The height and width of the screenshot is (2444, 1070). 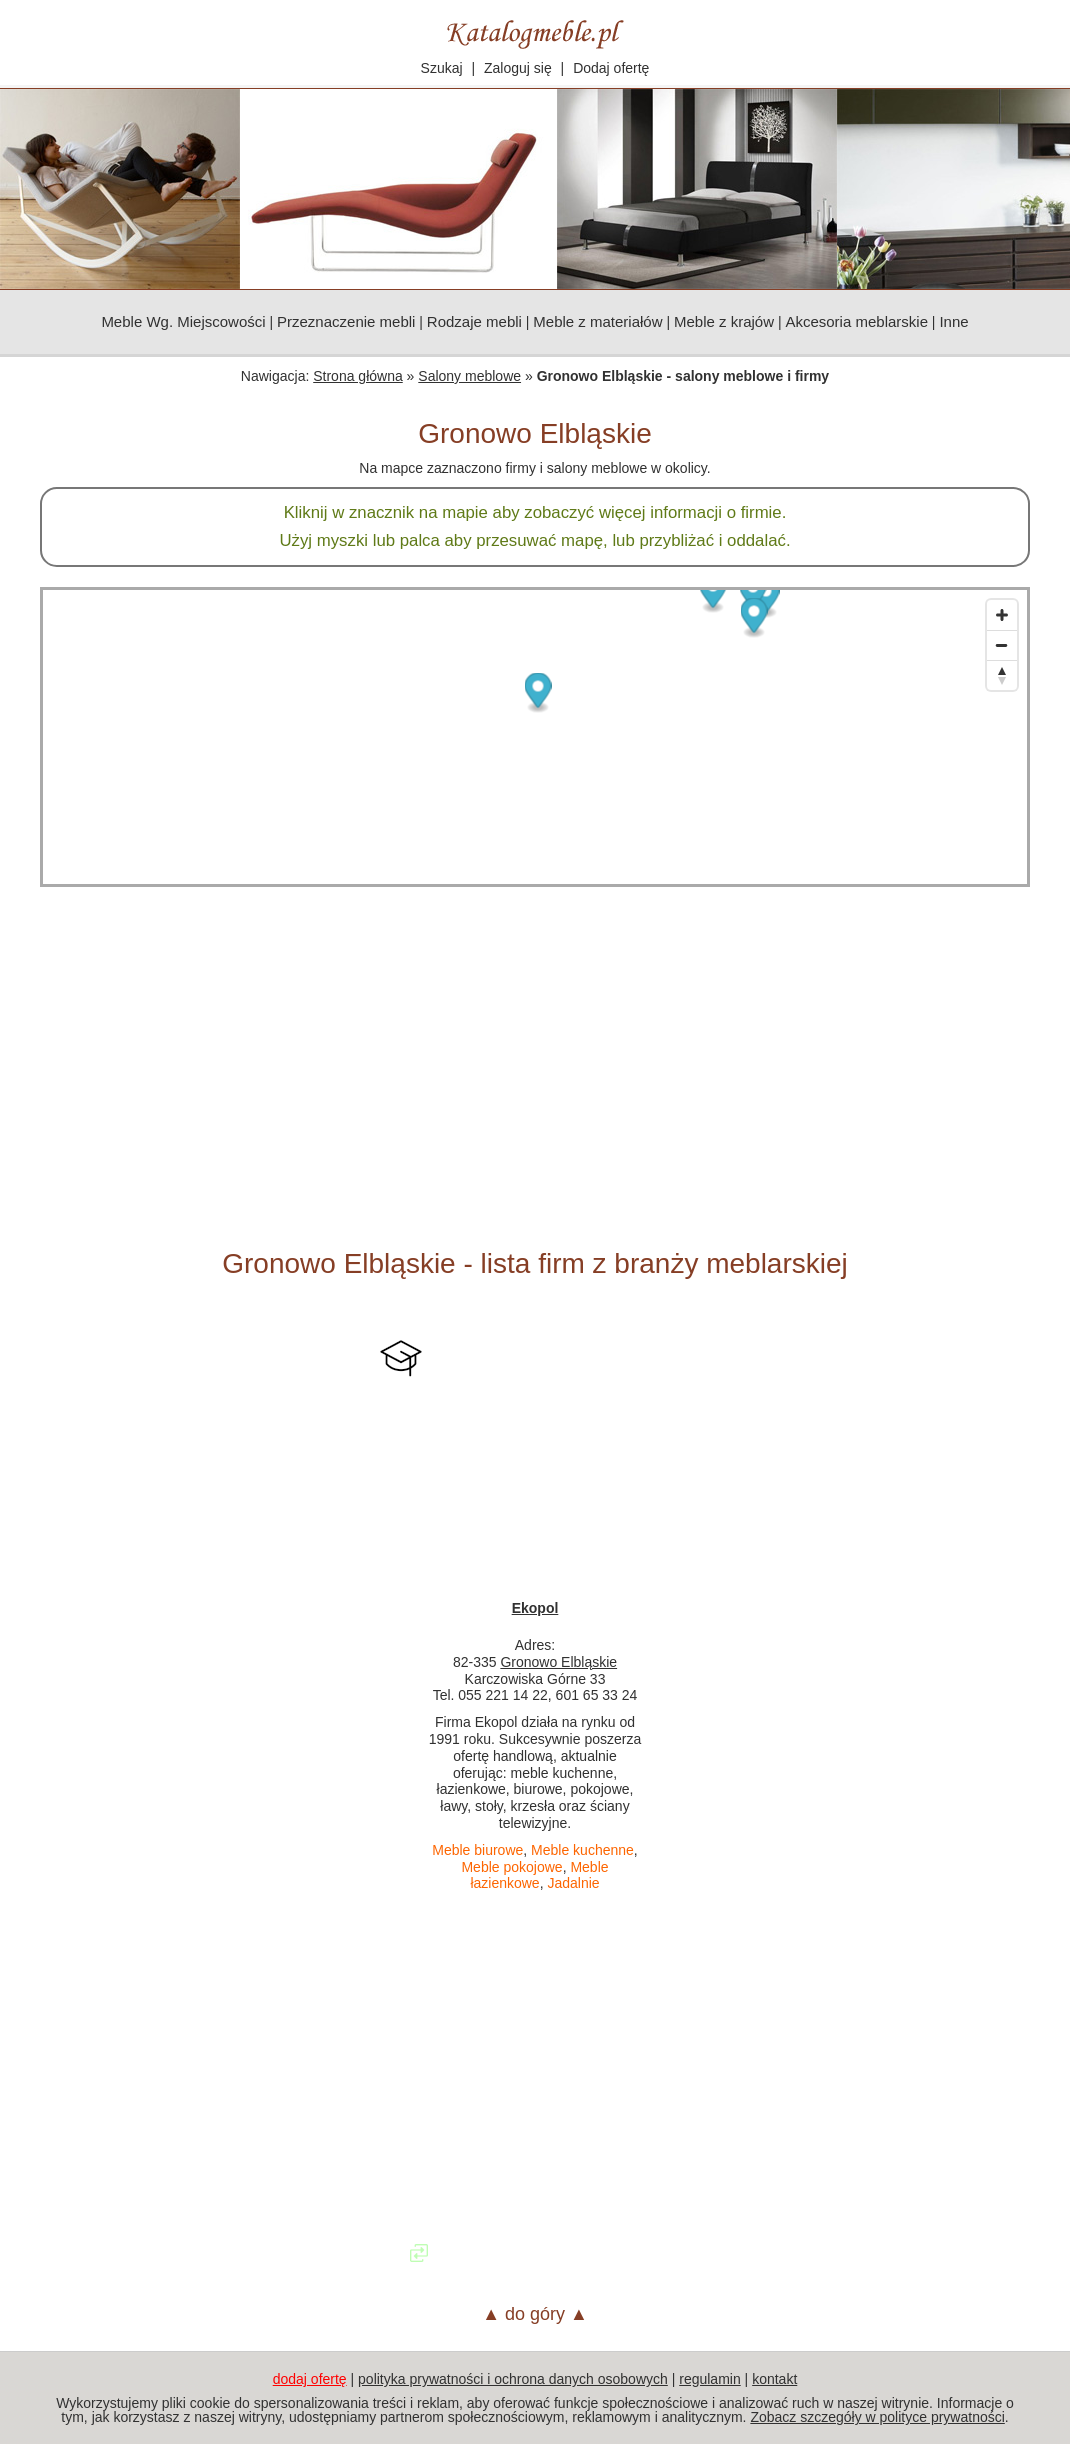 What do you see at coordinates (419, 2253) in the screenshot?
I see `swap or exchange items` at bounding box center [419, 2253].